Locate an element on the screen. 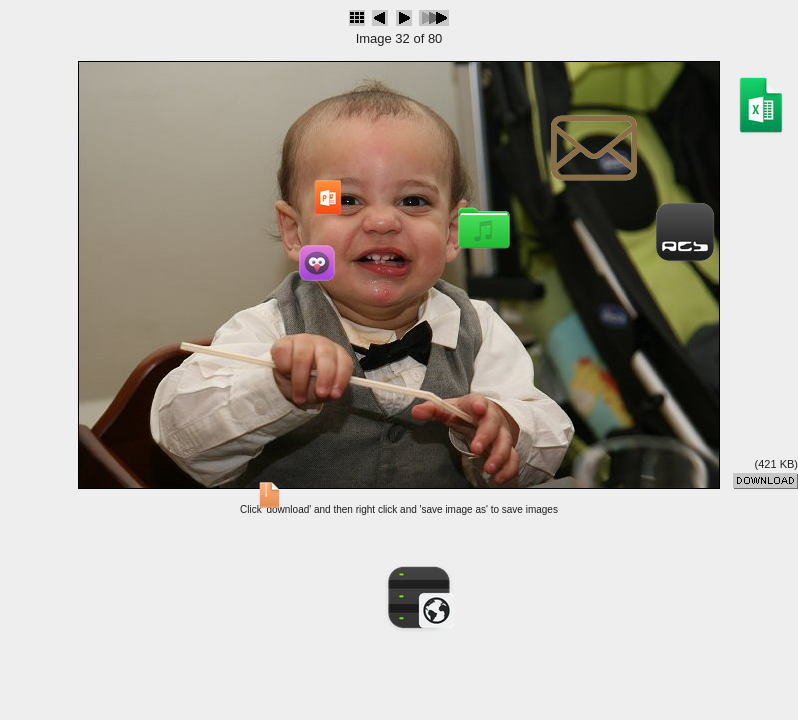  configure web server network settings is located at coordinates (419, 598).